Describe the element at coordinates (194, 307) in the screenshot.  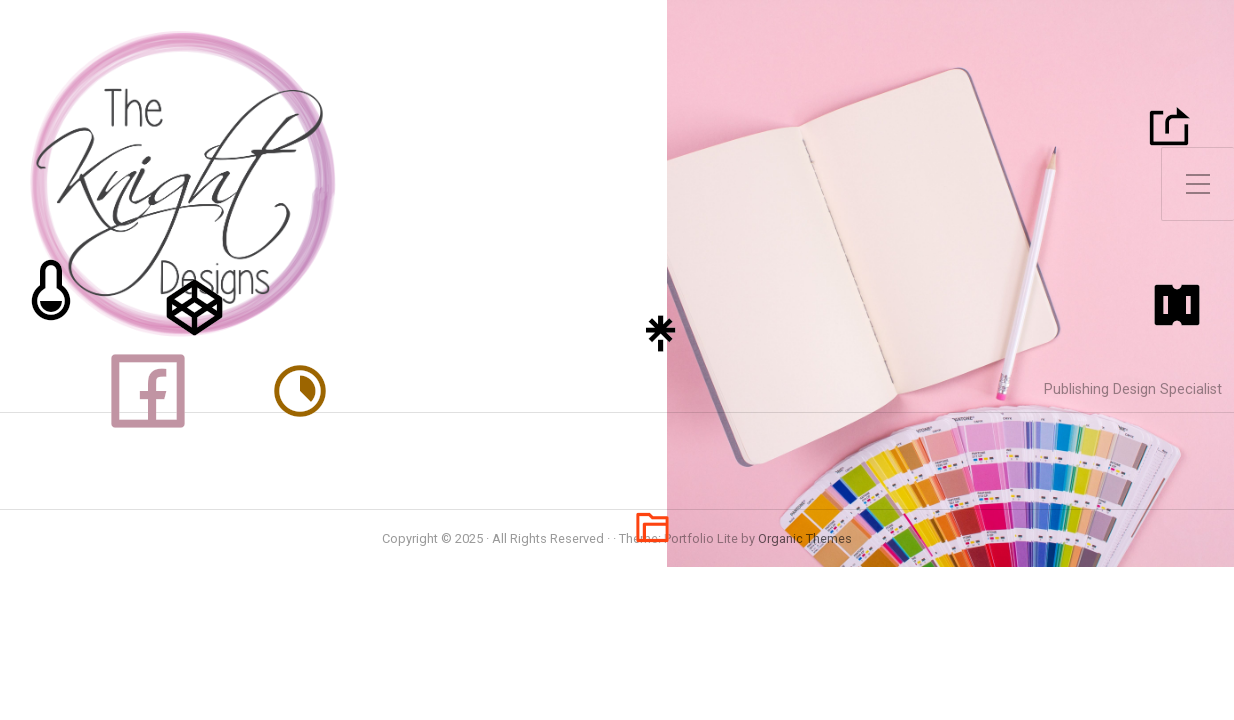
I see `open CodePen profile or project` at that location.